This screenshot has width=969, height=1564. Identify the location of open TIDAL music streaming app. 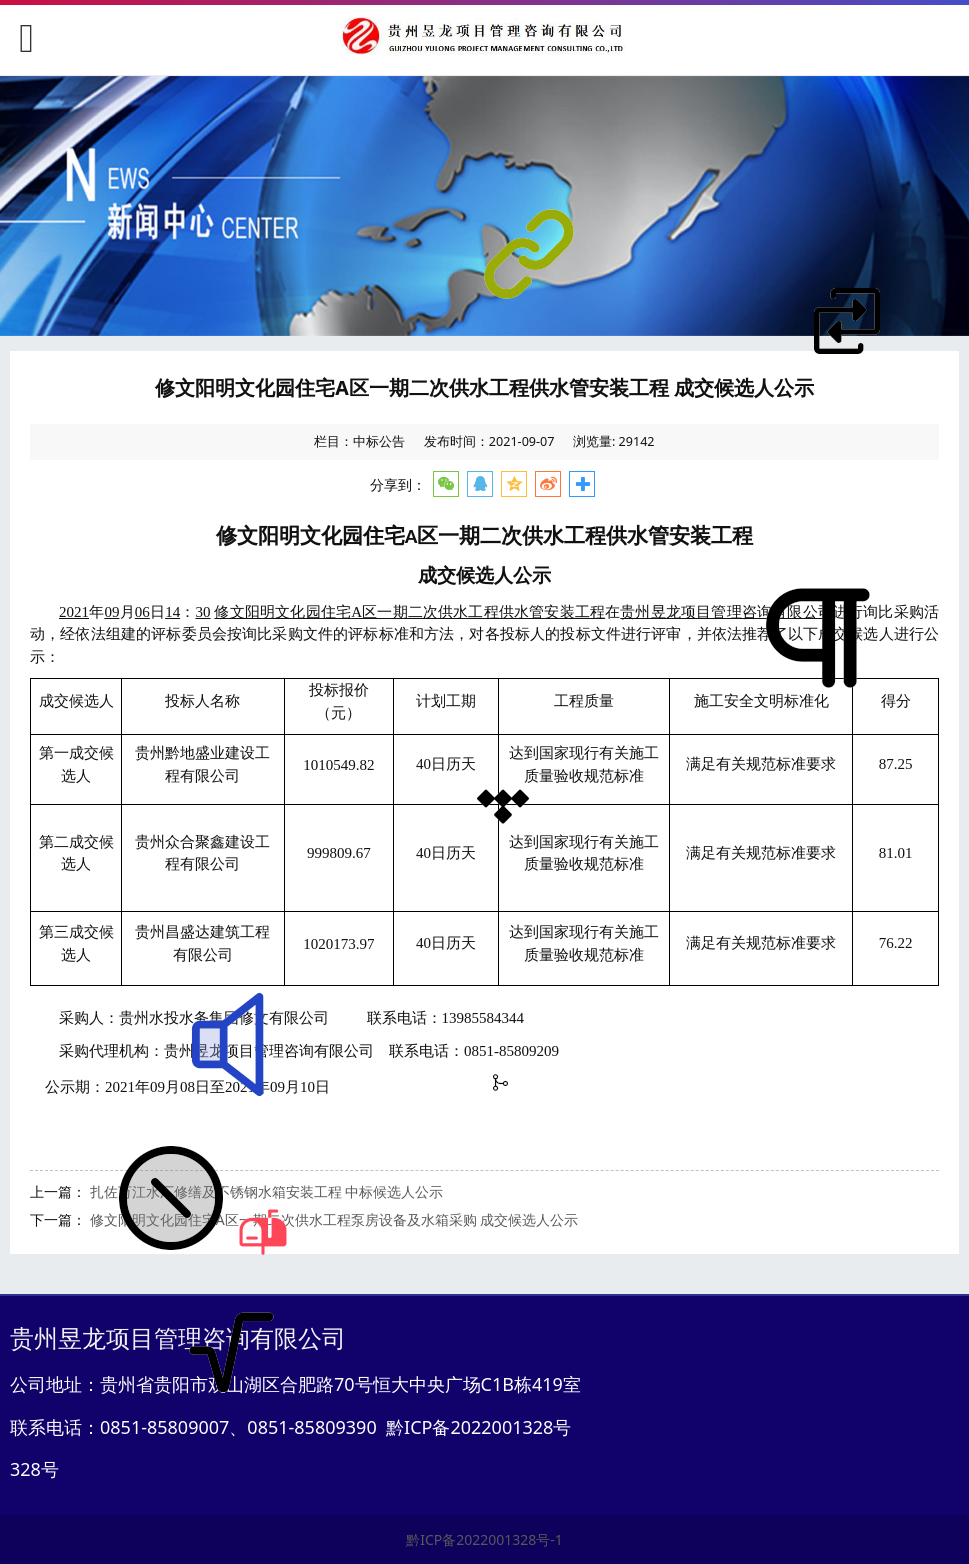
(503, 805).